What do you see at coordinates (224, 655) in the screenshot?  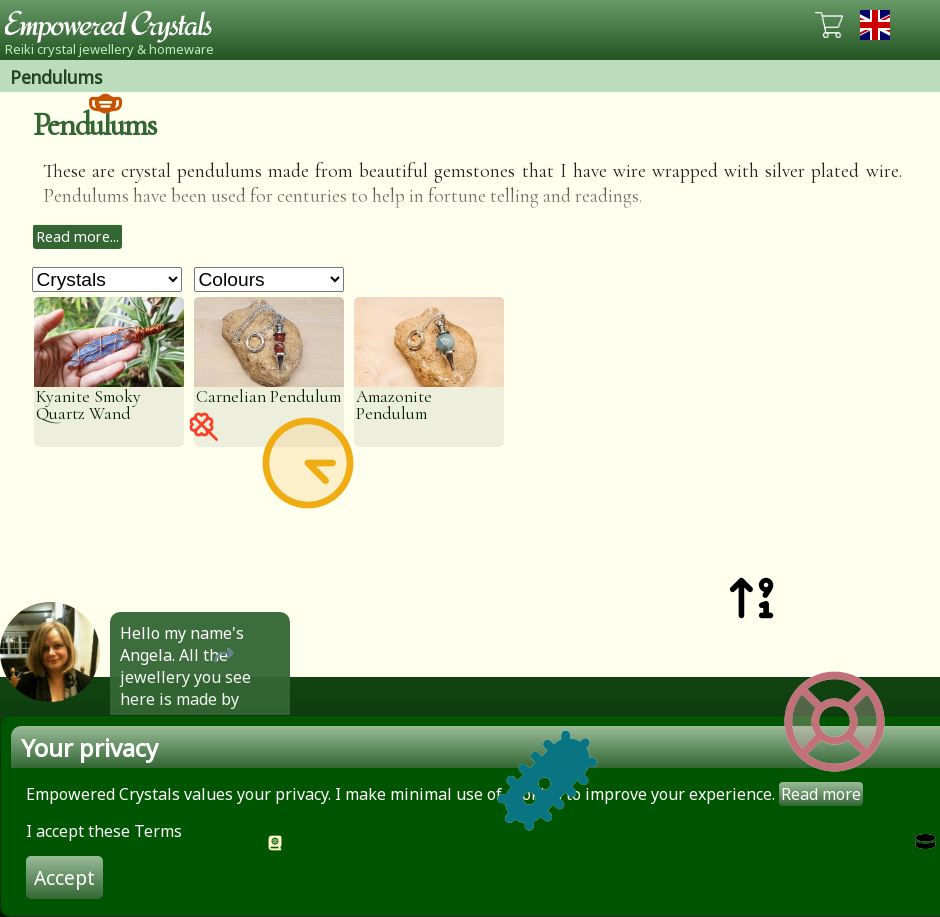 I see `share or forward content` at bounding box center [224, 655].